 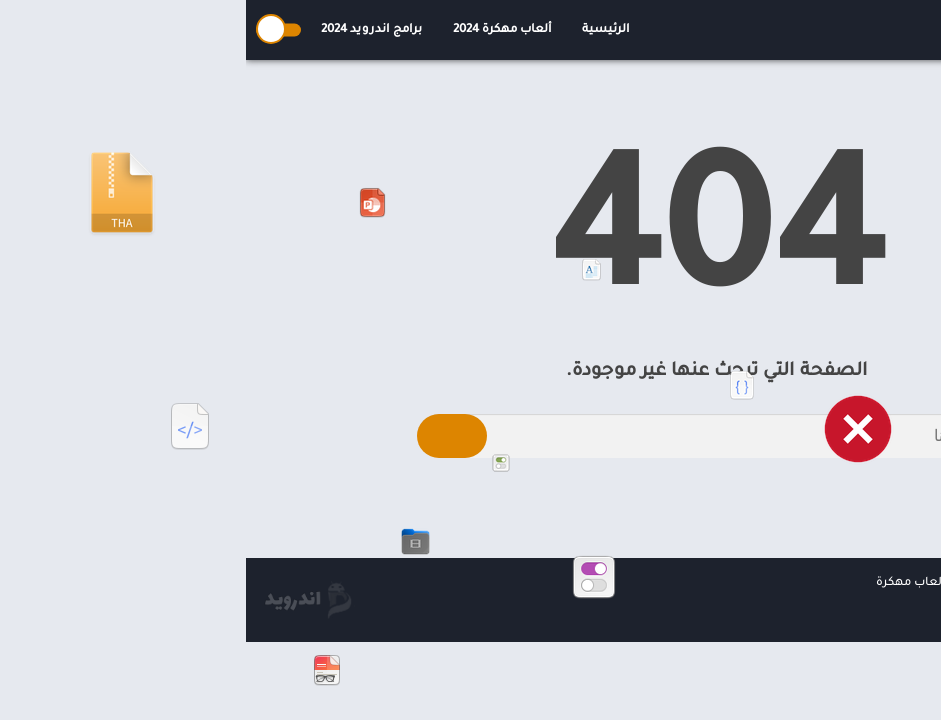 I want to click on open the papers reference management app, so click(x=327, y=670).